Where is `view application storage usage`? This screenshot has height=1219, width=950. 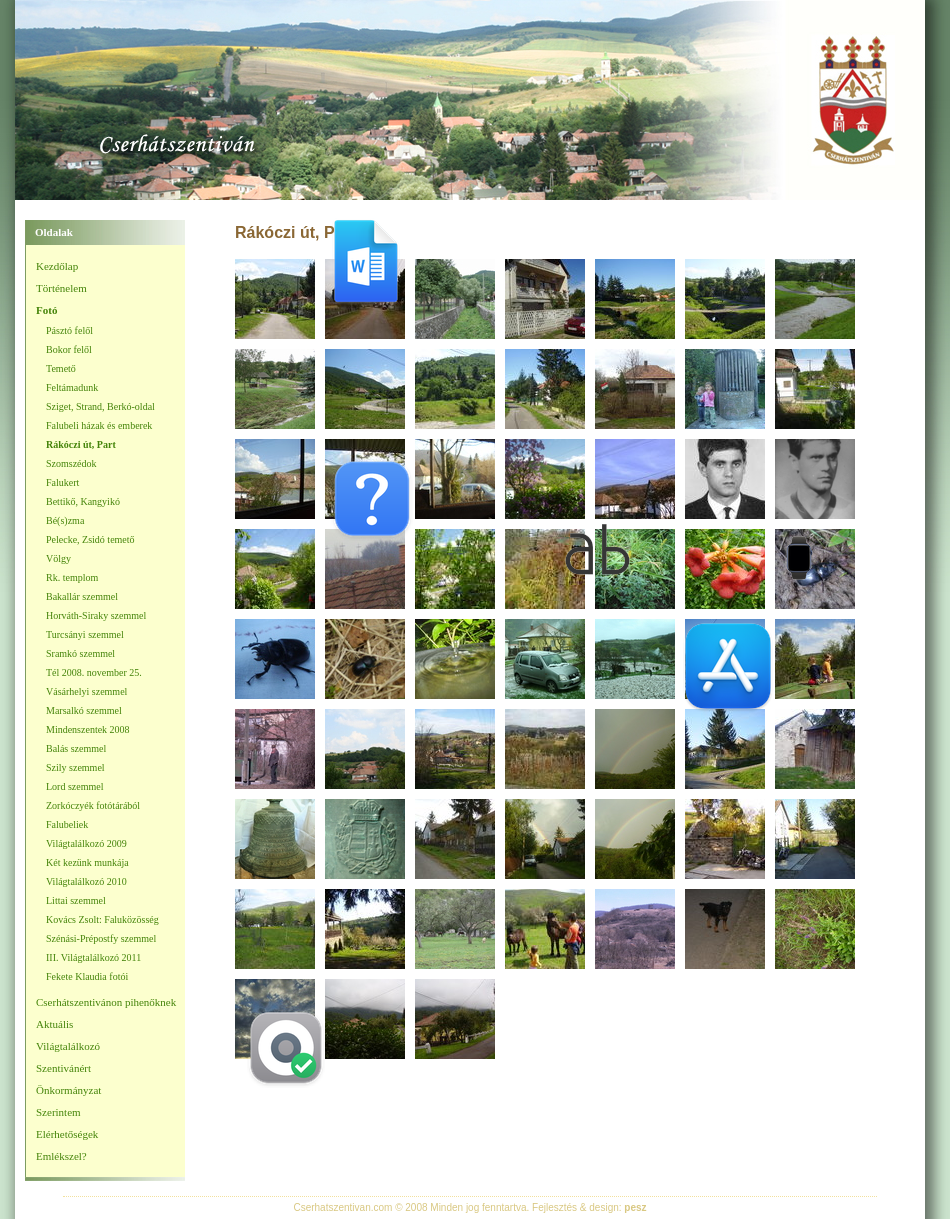
view application storage usage is located at coordinates (728, 666).